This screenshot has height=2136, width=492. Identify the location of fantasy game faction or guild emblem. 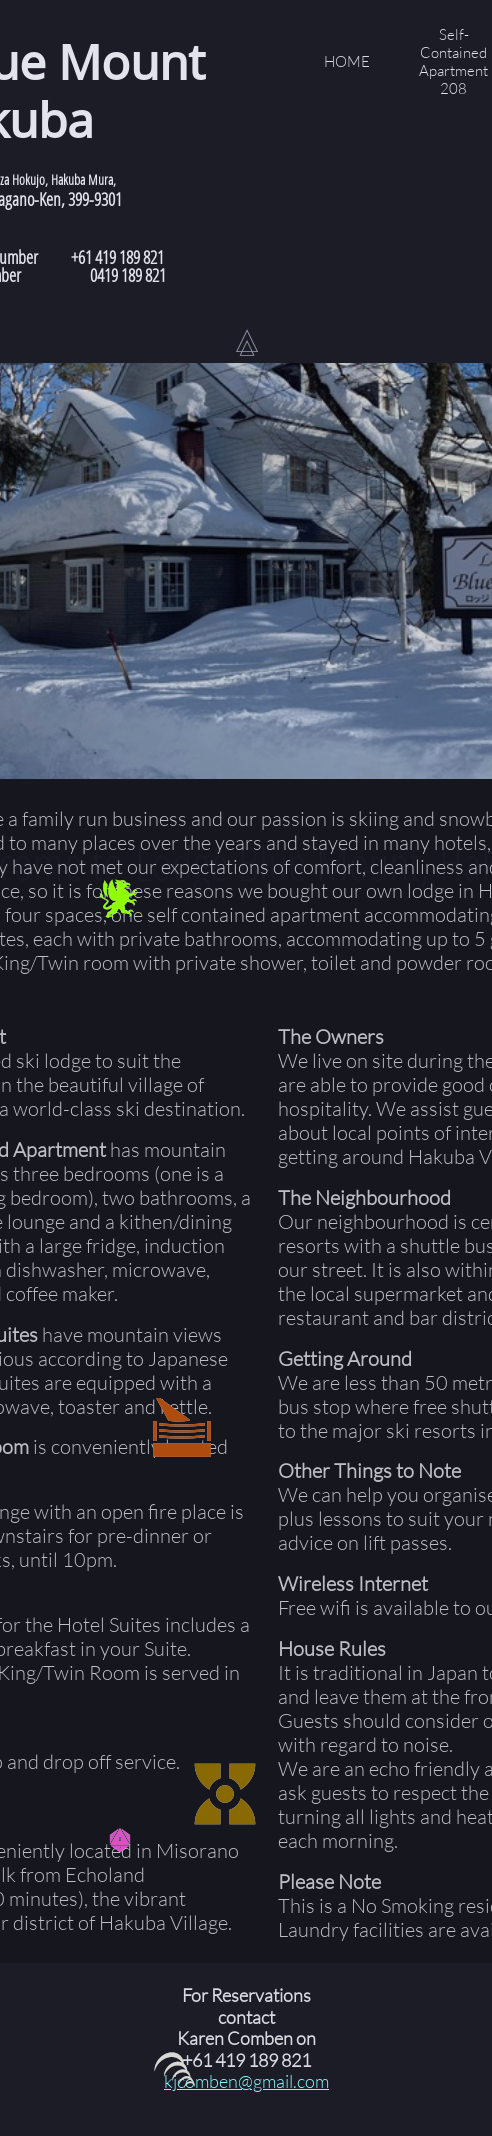
(118, 898).